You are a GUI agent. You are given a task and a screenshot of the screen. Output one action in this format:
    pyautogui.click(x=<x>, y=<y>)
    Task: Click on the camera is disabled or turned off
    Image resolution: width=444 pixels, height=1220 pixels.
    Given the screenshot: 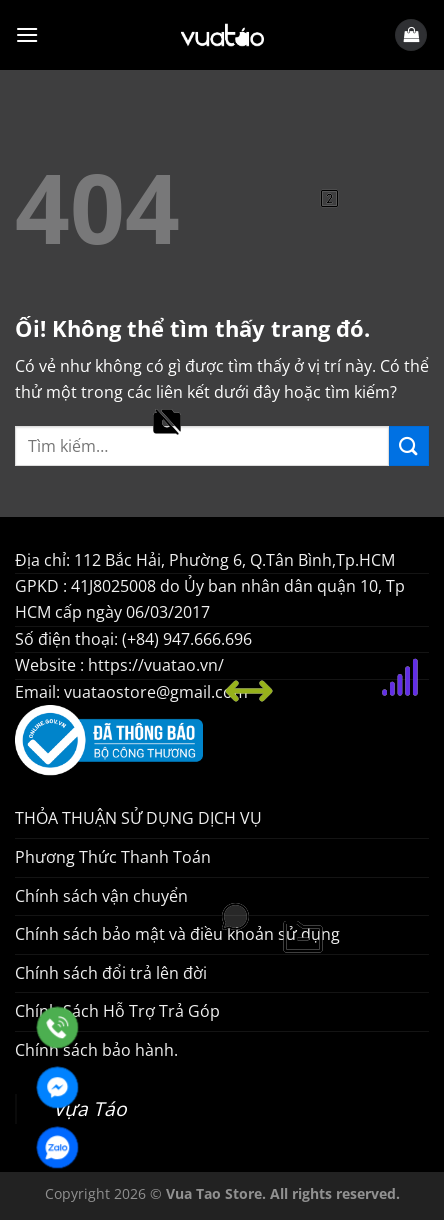 What is the action you would take?
    pyautogui.click(x=167, y=422)
    